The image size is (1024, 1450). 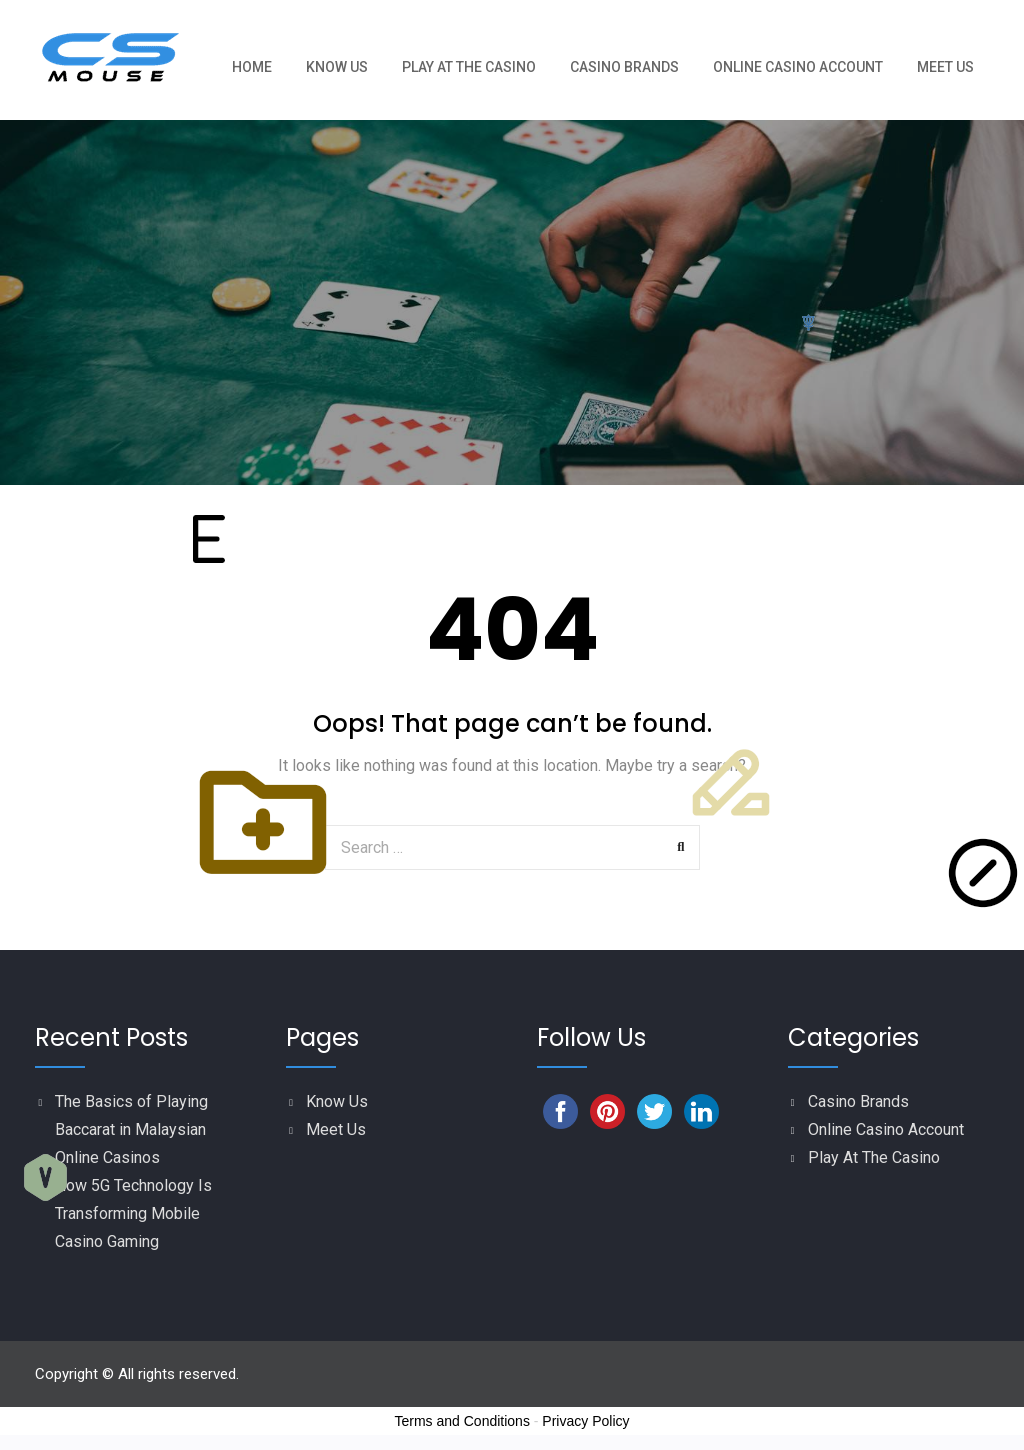 I want to click on indicates version or variant selection, so click(x=45, y=1177).